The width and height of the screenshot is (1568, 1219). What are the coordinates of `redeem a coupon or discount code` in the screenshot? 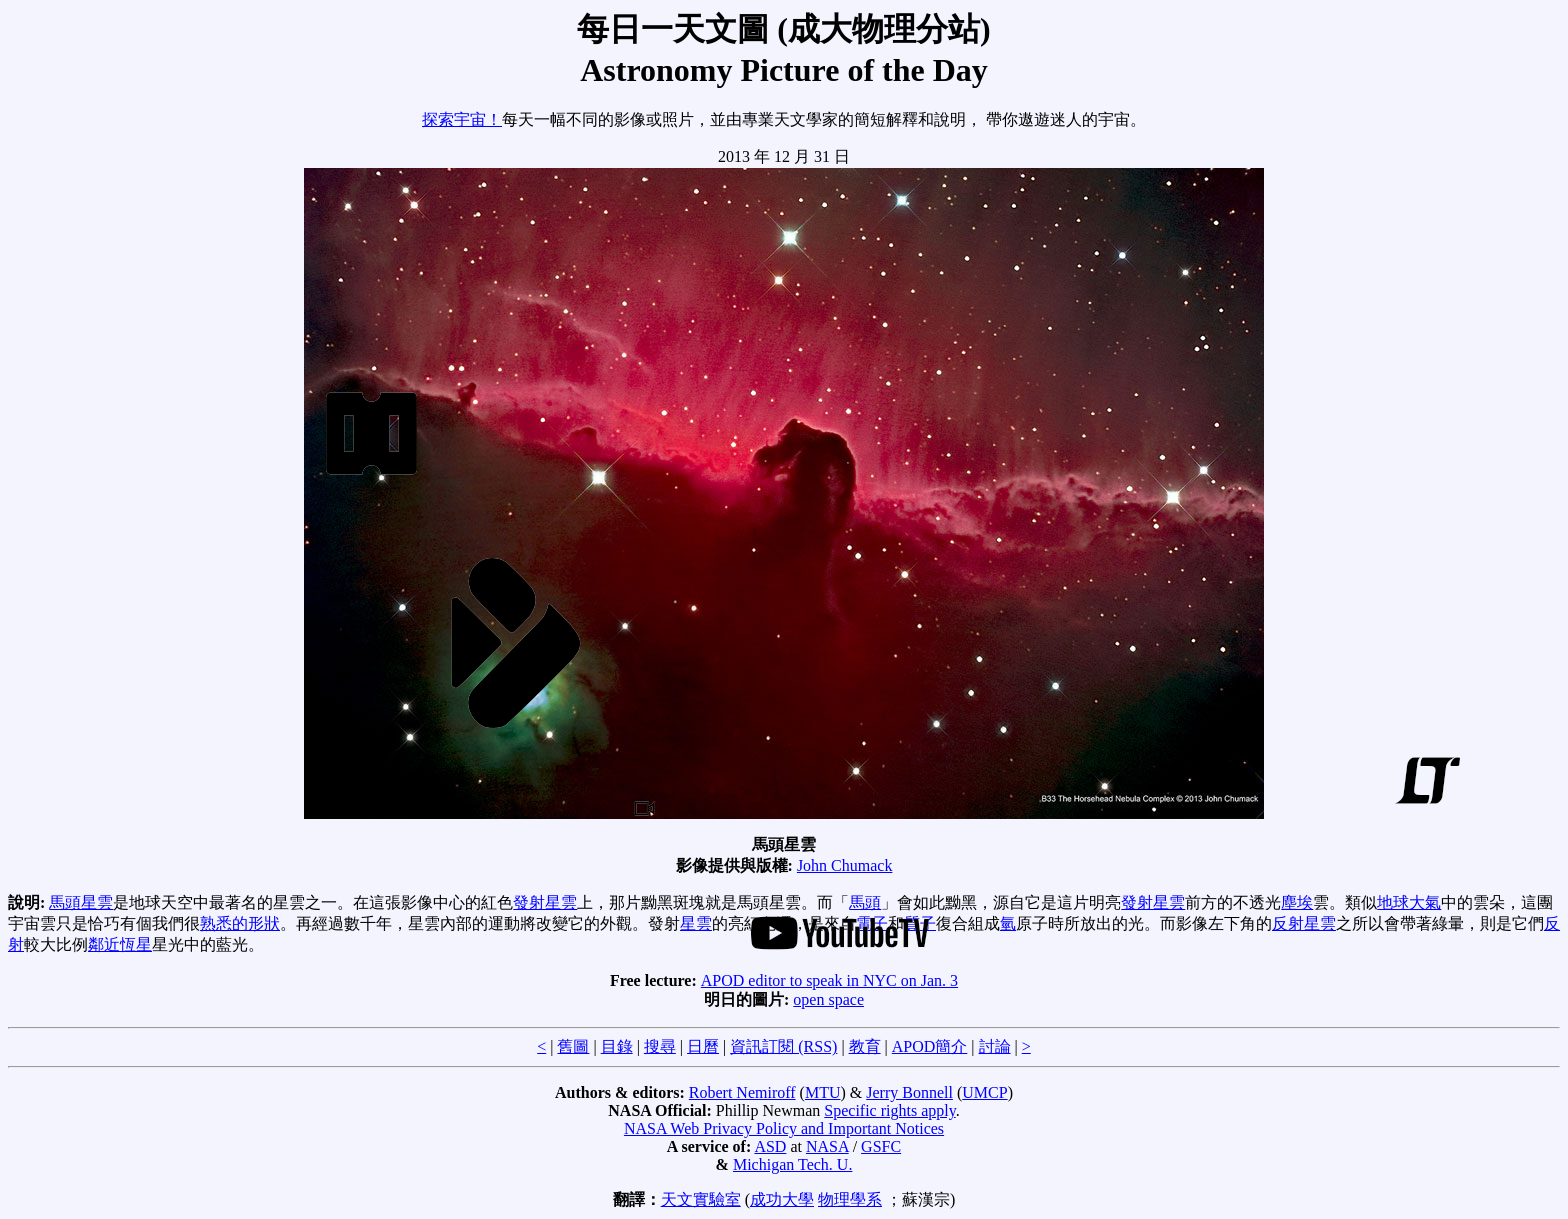 It's located at (371, 433).